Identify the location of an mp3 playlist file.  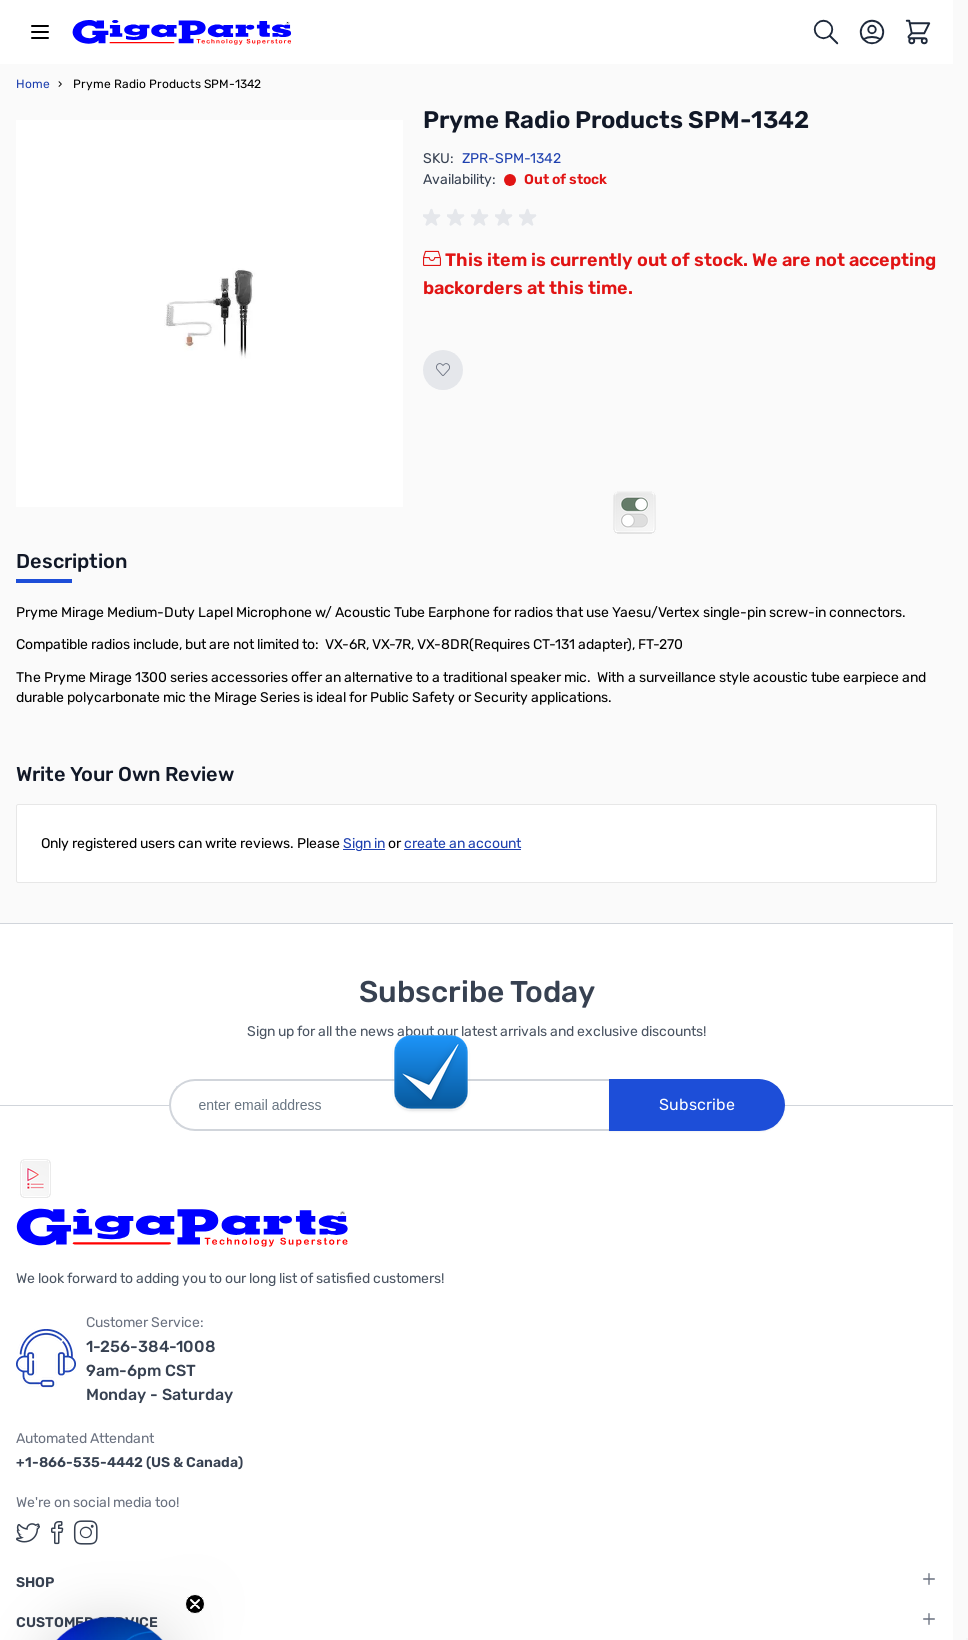
(35, 1178).